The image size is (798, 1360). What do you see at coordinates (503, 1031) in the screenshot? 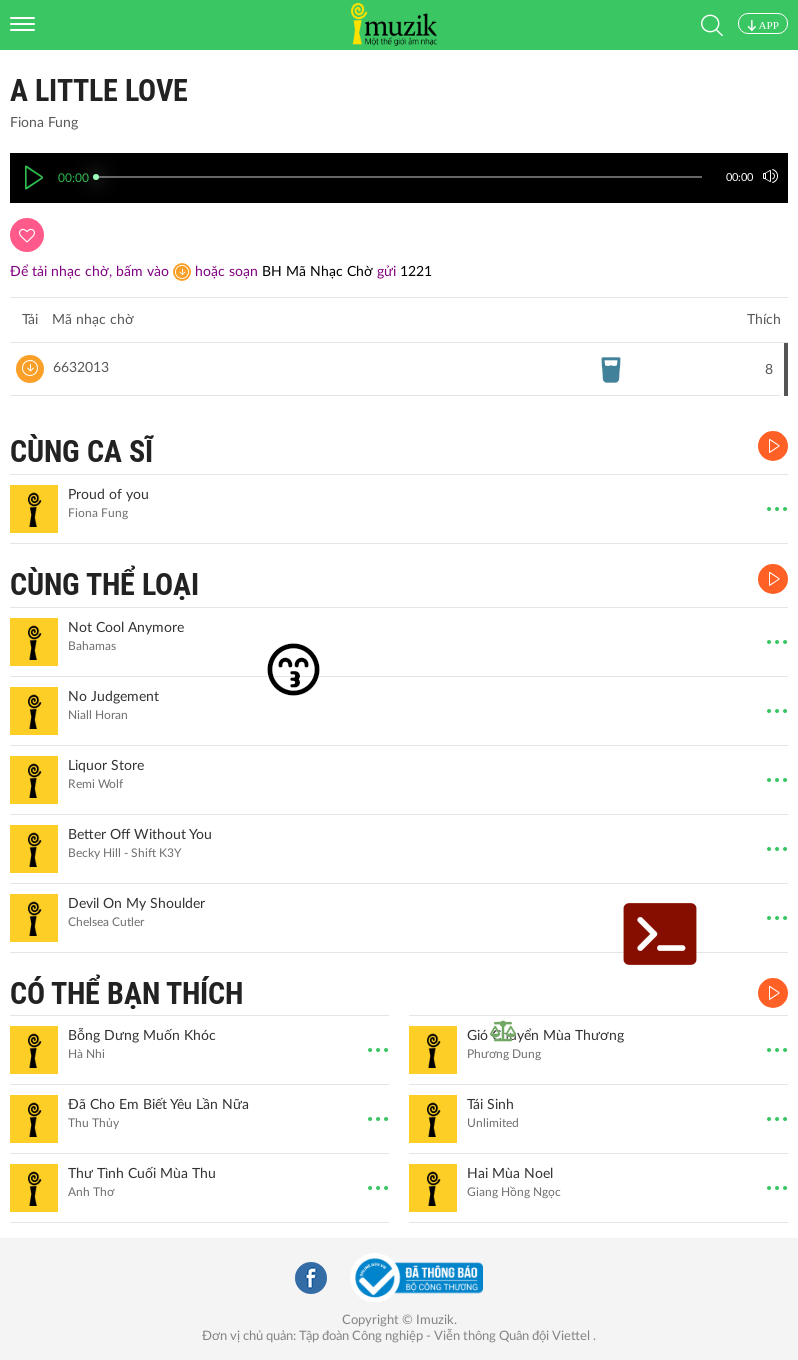
I see `access legal or terms of service information` at bounding box center [503, 1031].